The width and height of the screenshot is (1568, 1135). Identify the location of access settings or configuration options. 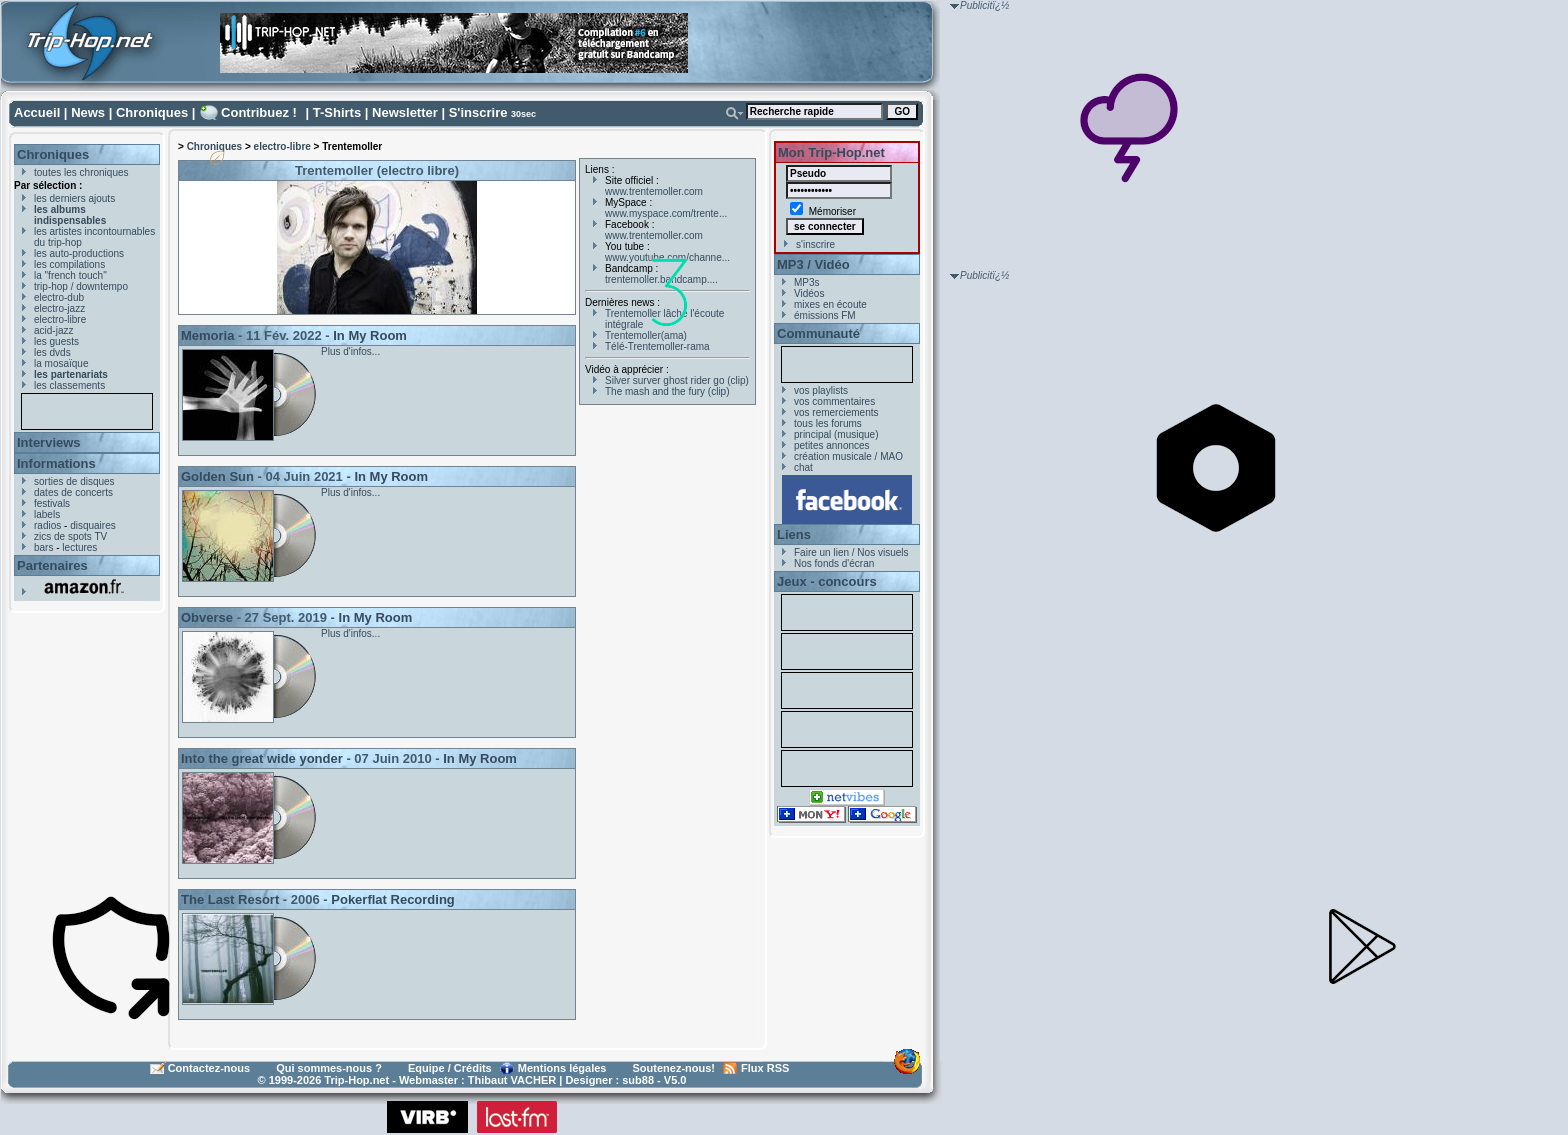
(1216, 468).